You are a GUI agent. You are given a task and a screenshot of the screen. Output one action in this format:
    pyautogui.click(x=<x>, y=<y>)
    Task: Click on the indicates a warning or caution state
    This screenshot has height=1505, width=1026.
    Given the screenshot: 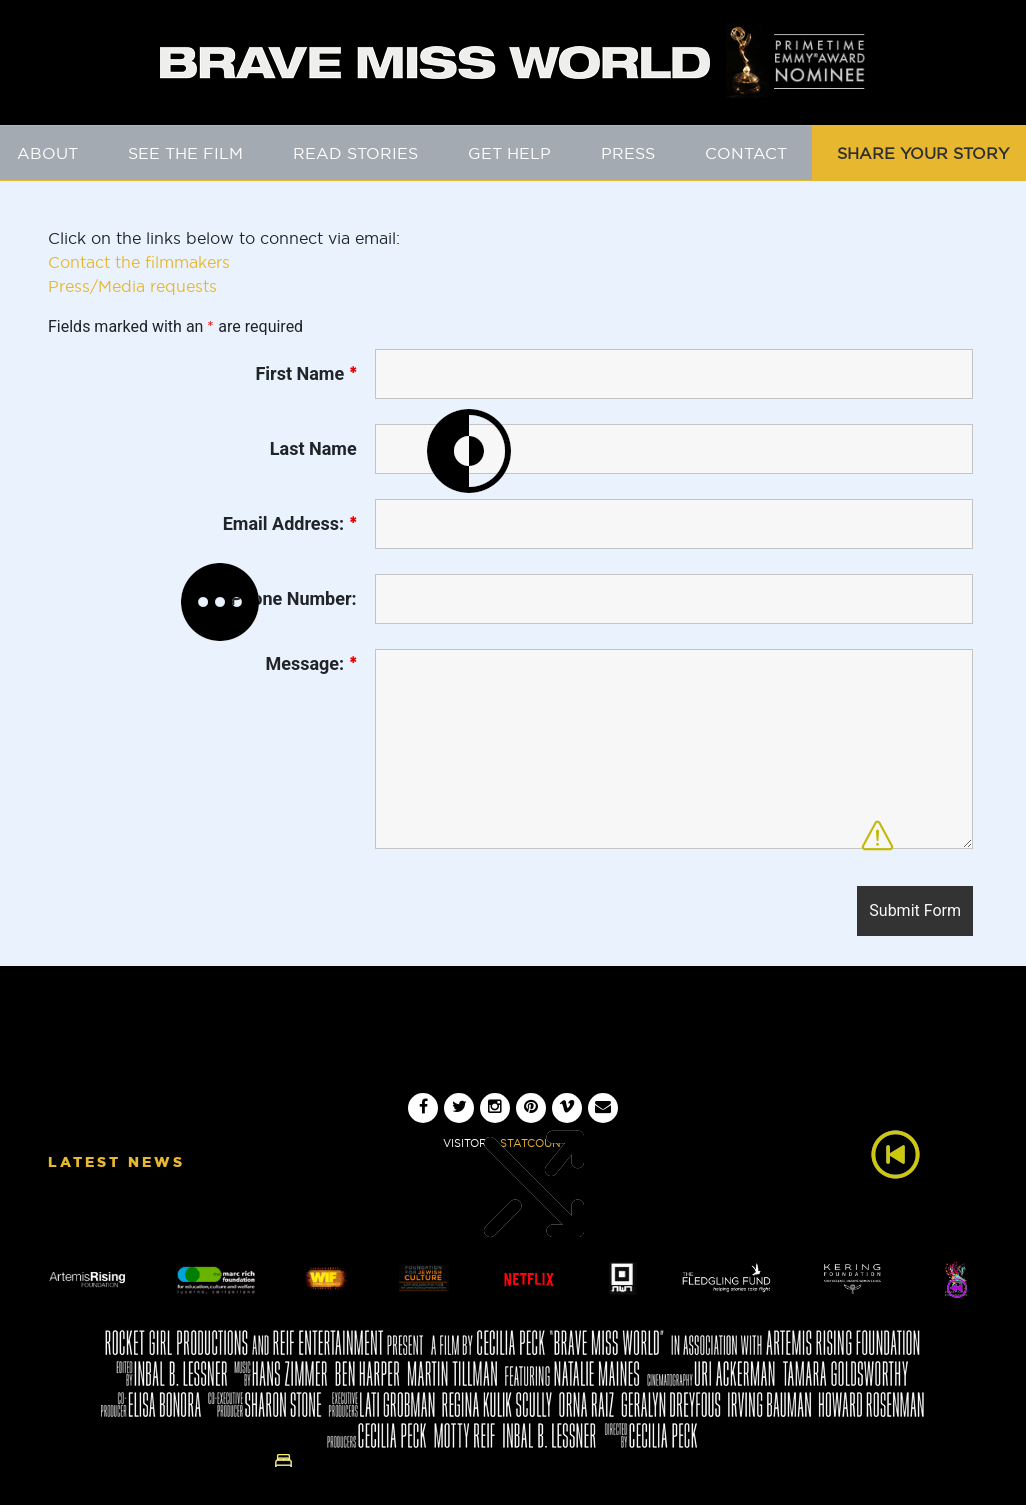 What is the action you would take?
    pyautogui.click(x=877, y=835)
    